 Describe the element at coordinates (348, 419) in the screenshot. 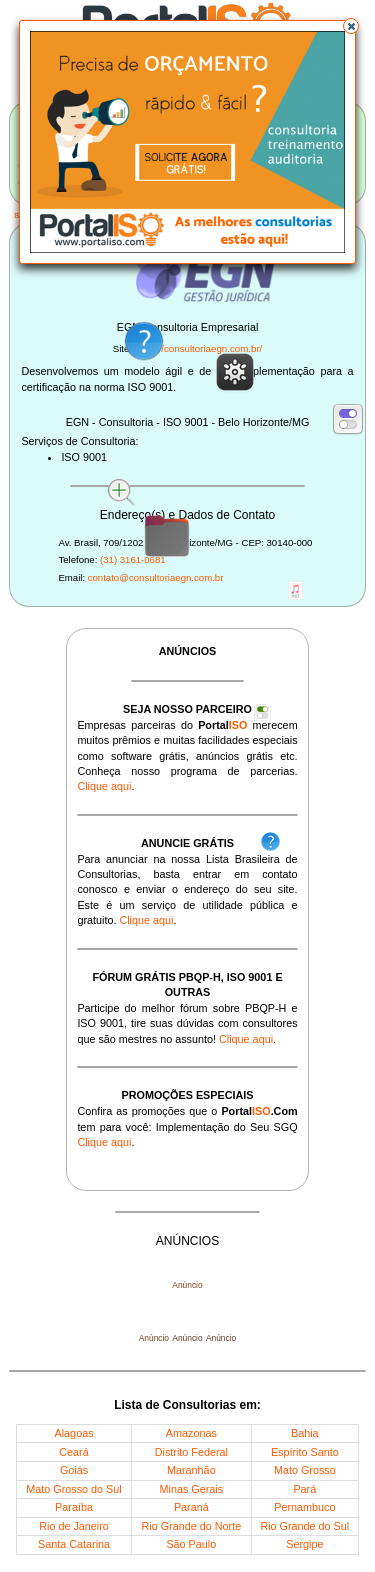

I see `open system settings or preferences` at that location.